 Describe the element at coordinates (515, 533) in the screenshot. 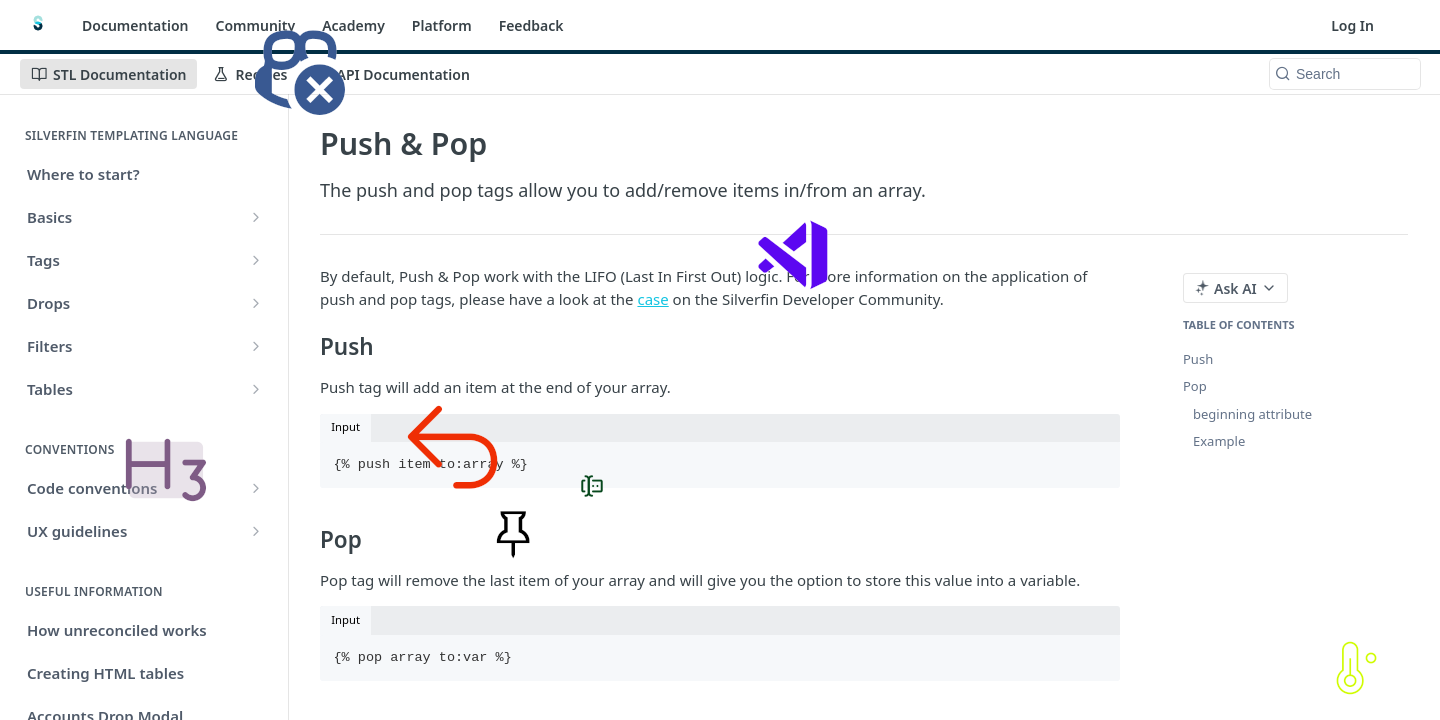

I see `pin item to keep it visible` at that location.